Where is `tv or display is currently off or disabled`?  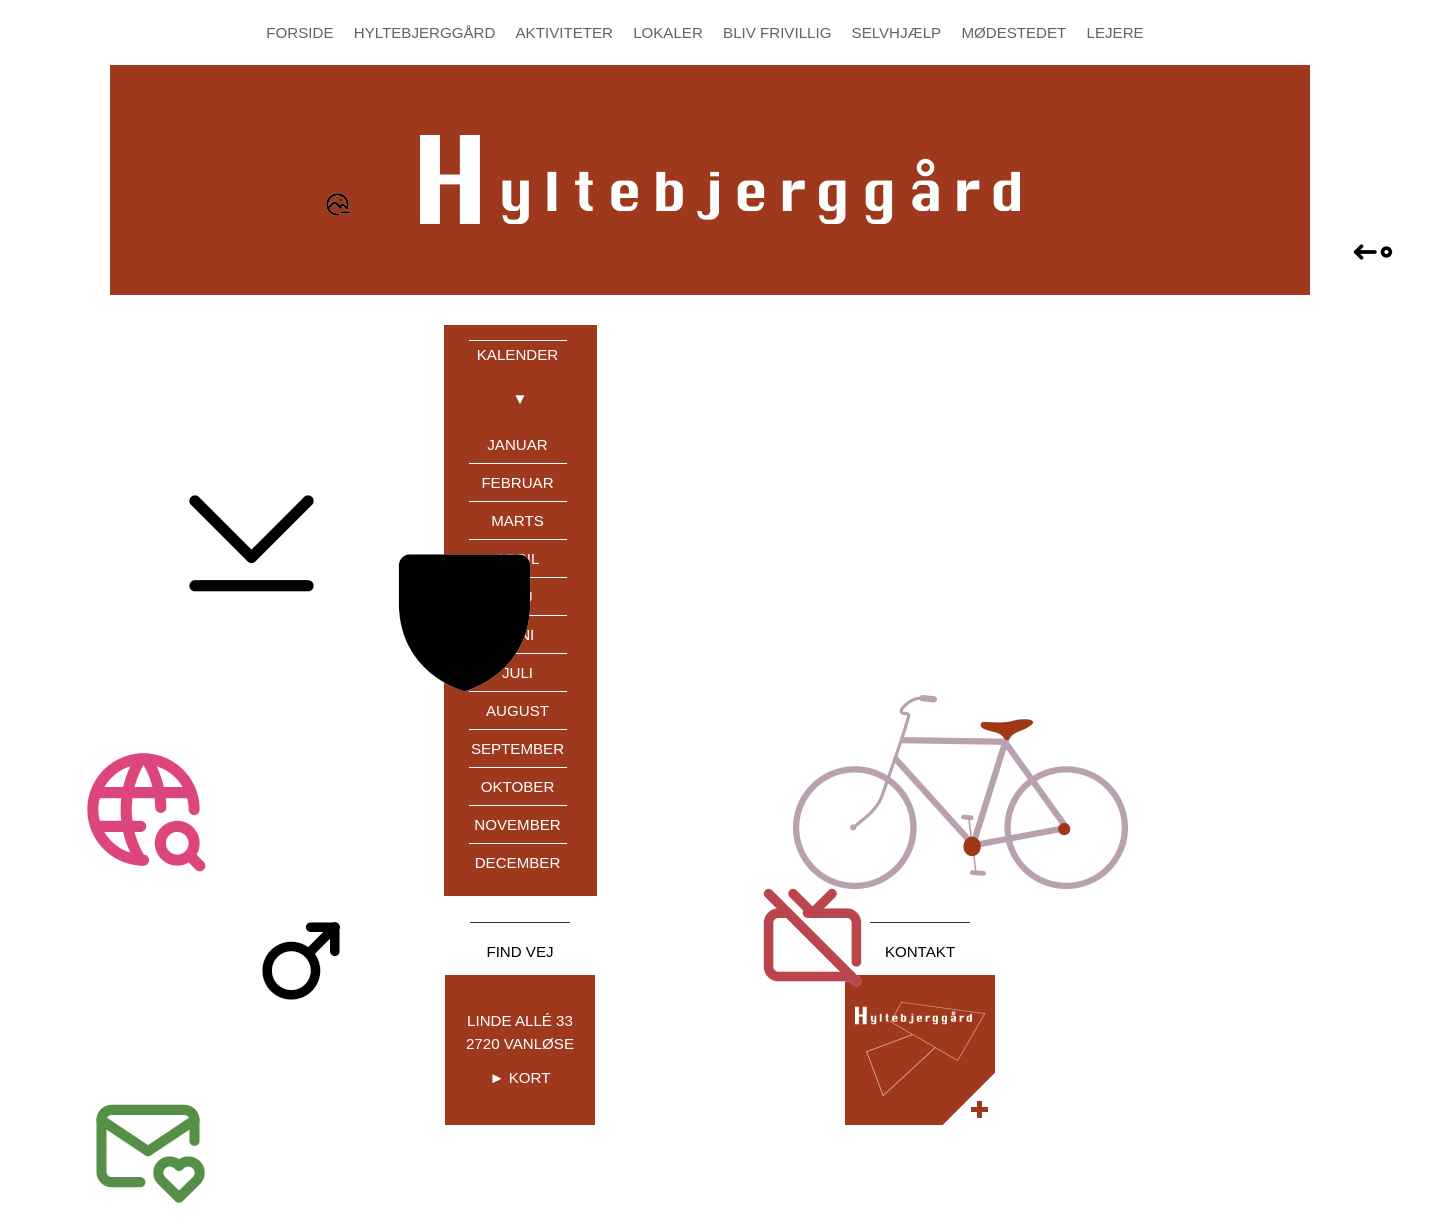 tv or display is currently off or disabled is located at coordinates (812, 937).